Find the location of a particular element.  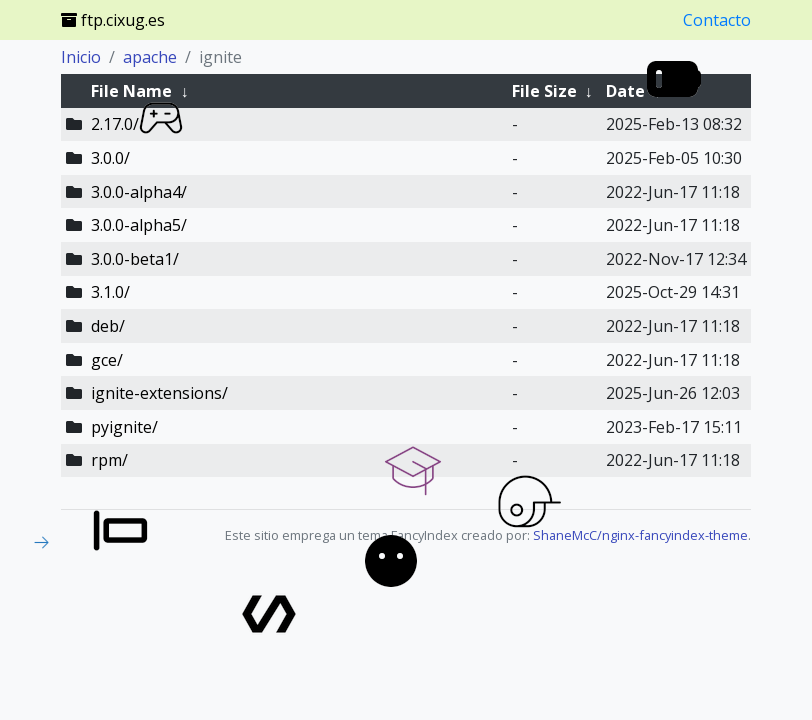

polymer project logo is located at coordinates (269, 614).